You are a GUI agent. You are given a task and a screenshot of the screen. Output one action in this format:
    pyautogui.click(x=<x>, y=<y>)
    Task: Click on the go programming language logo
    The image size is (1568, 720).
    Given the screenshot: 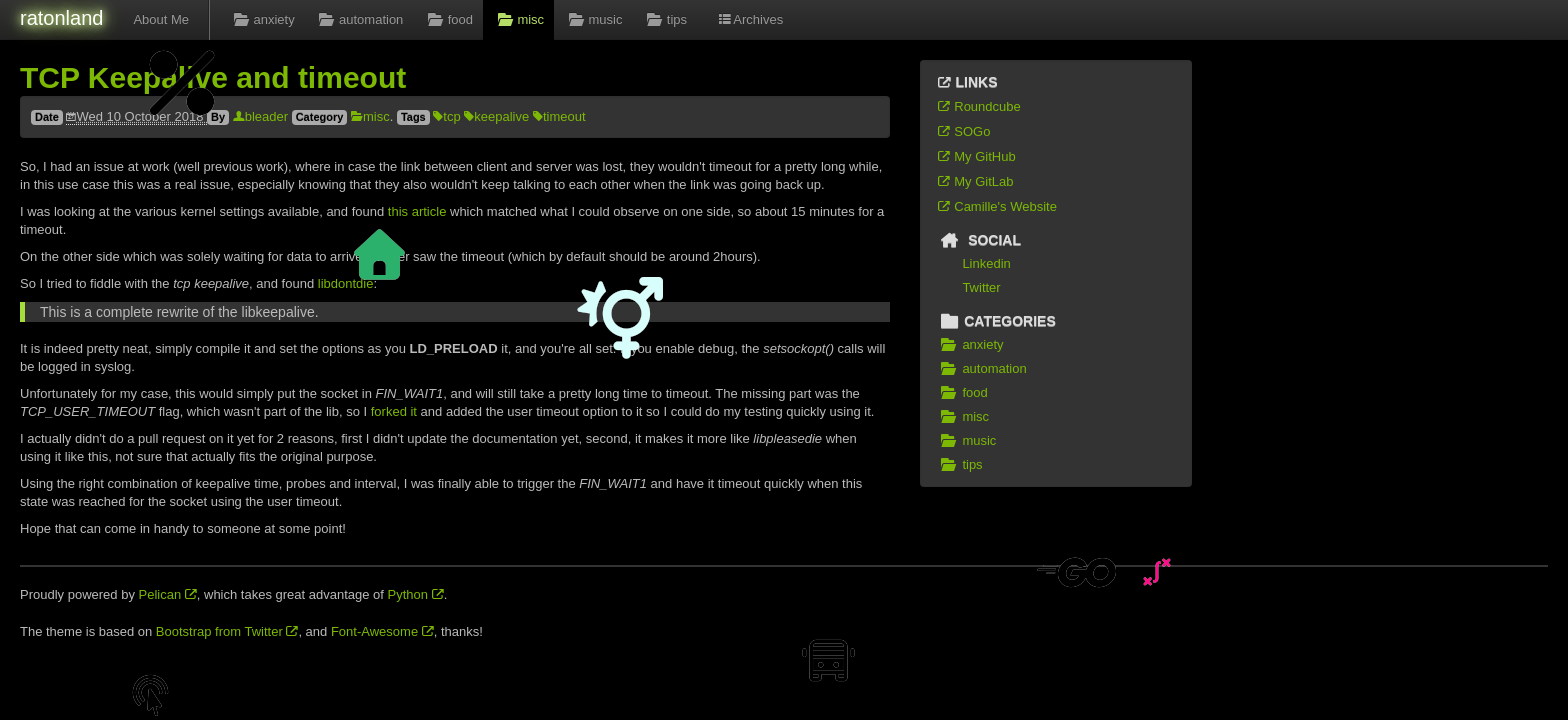 What is the action you would take?
    pyautogui.click(x=1076, y=573)
    